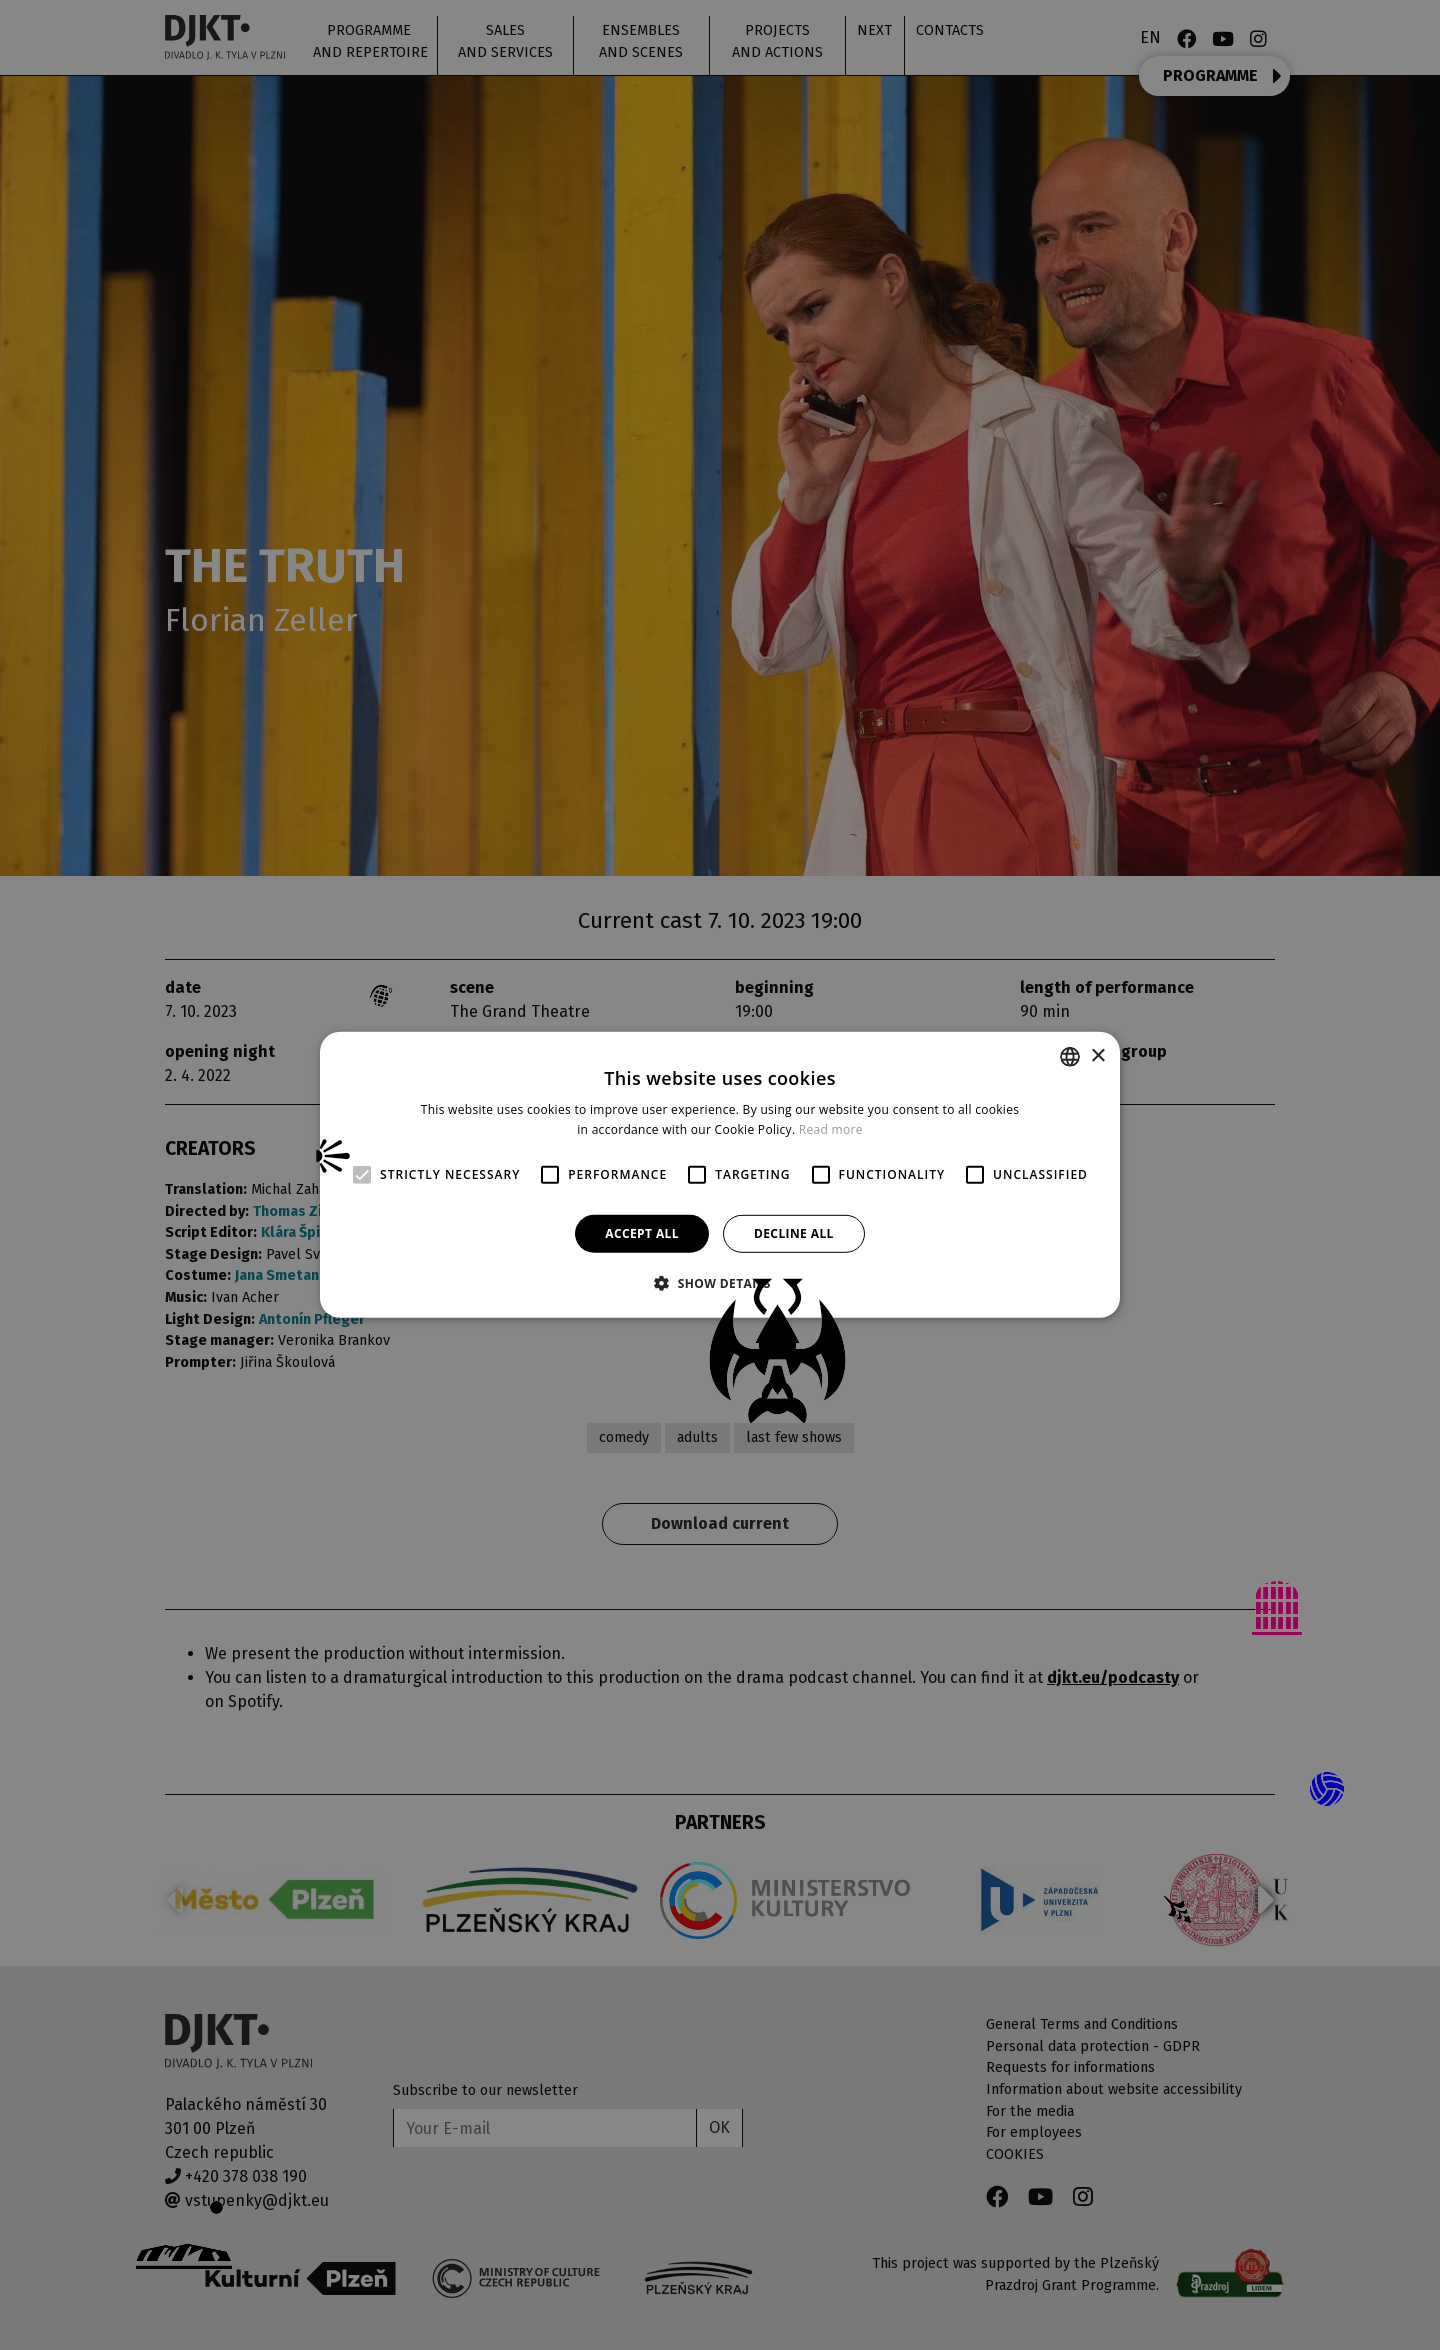 This screenshot has height=2350, width=1440. What do you see at coordinates (380, 995) in the screenshot?
I see `select grenade weapon or explosive item` at bounding box center [380, 995].